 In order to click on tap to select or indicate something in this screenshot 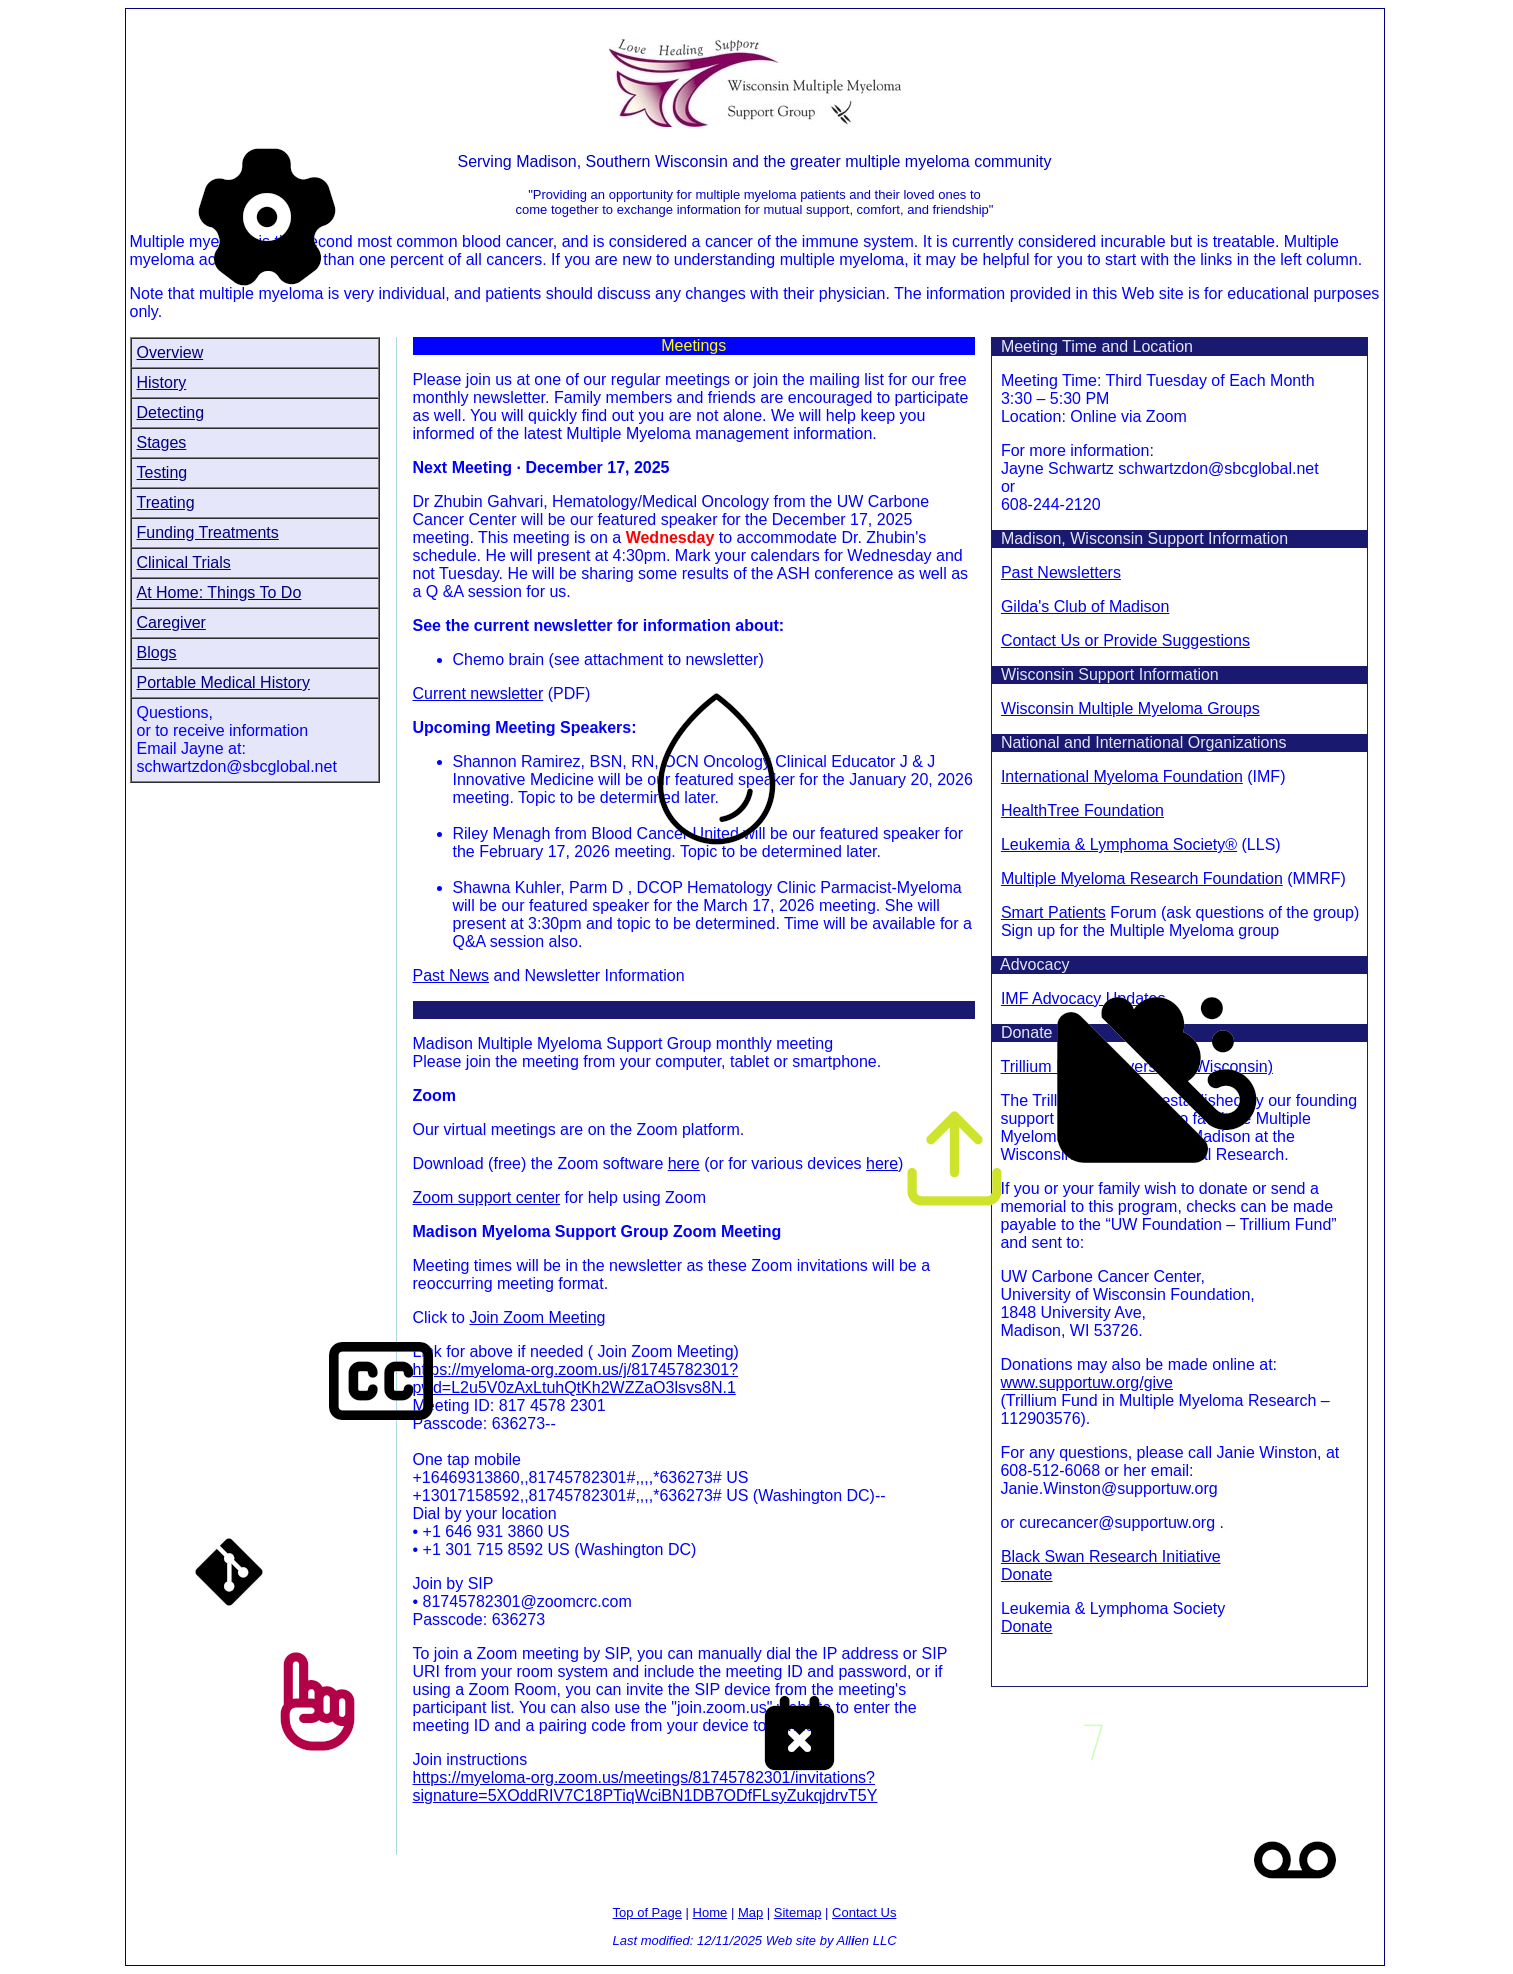, I will do `click(317, 1701)`.